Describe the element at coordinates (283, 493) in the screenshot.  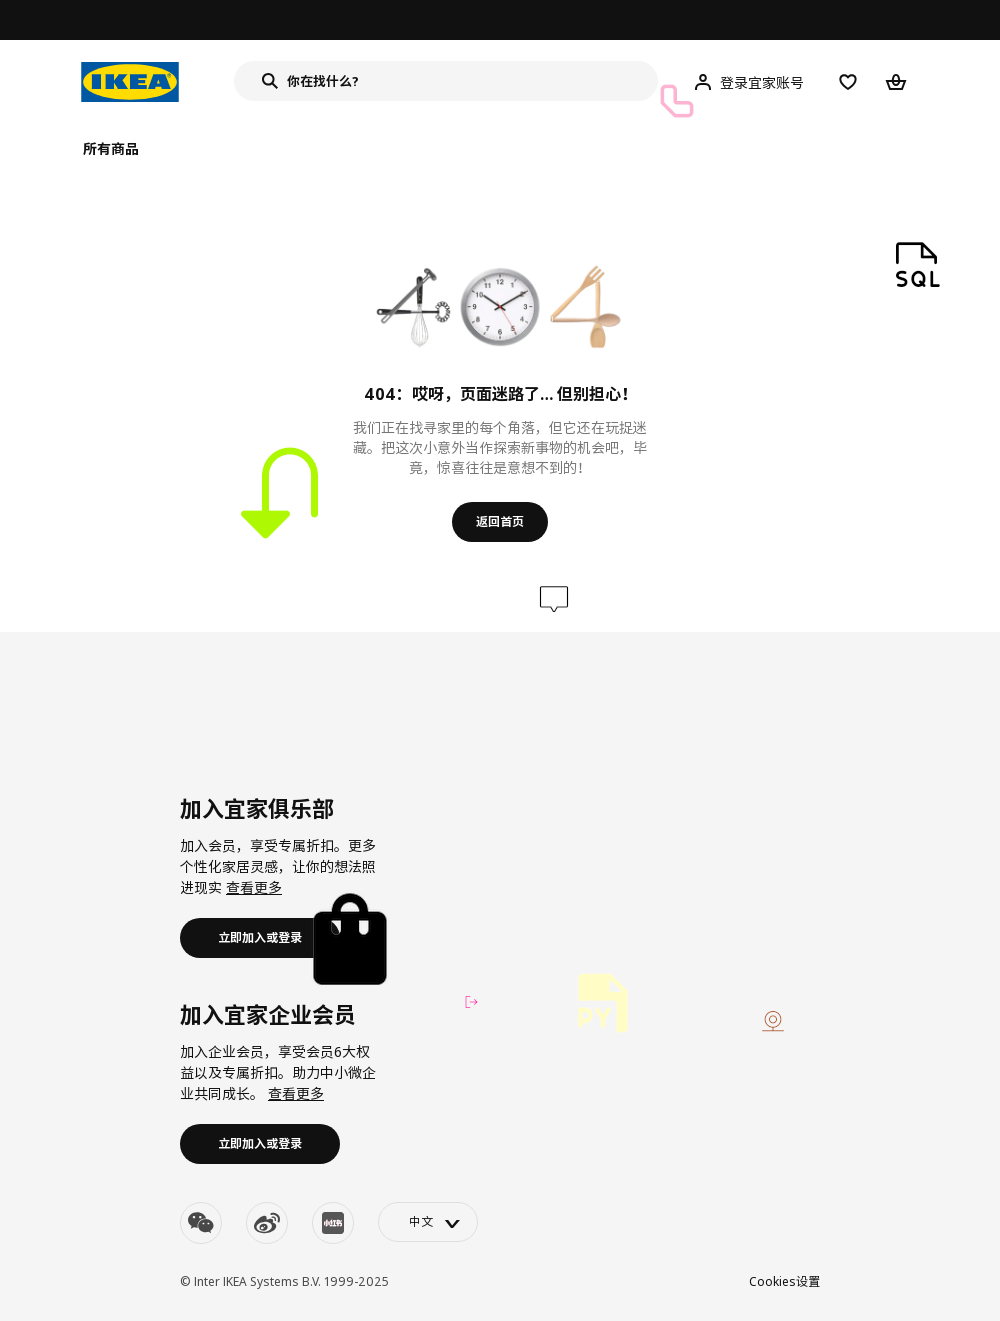
I see `undo or reverse previous action` at that location.